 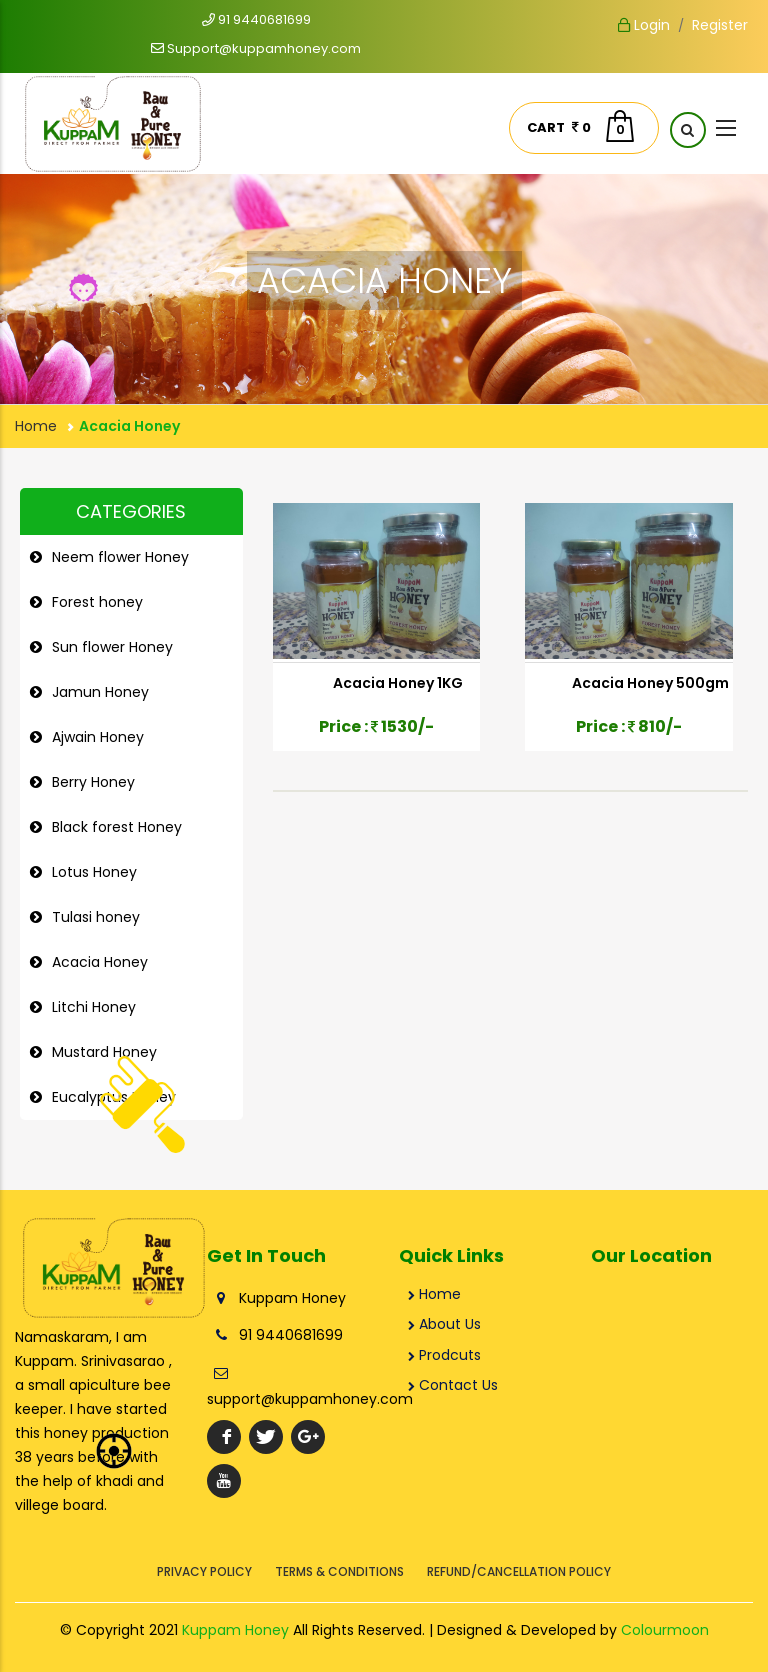 I want to click on open HedgeDoc collaborative markdown editor, so click(x=83, y=287).